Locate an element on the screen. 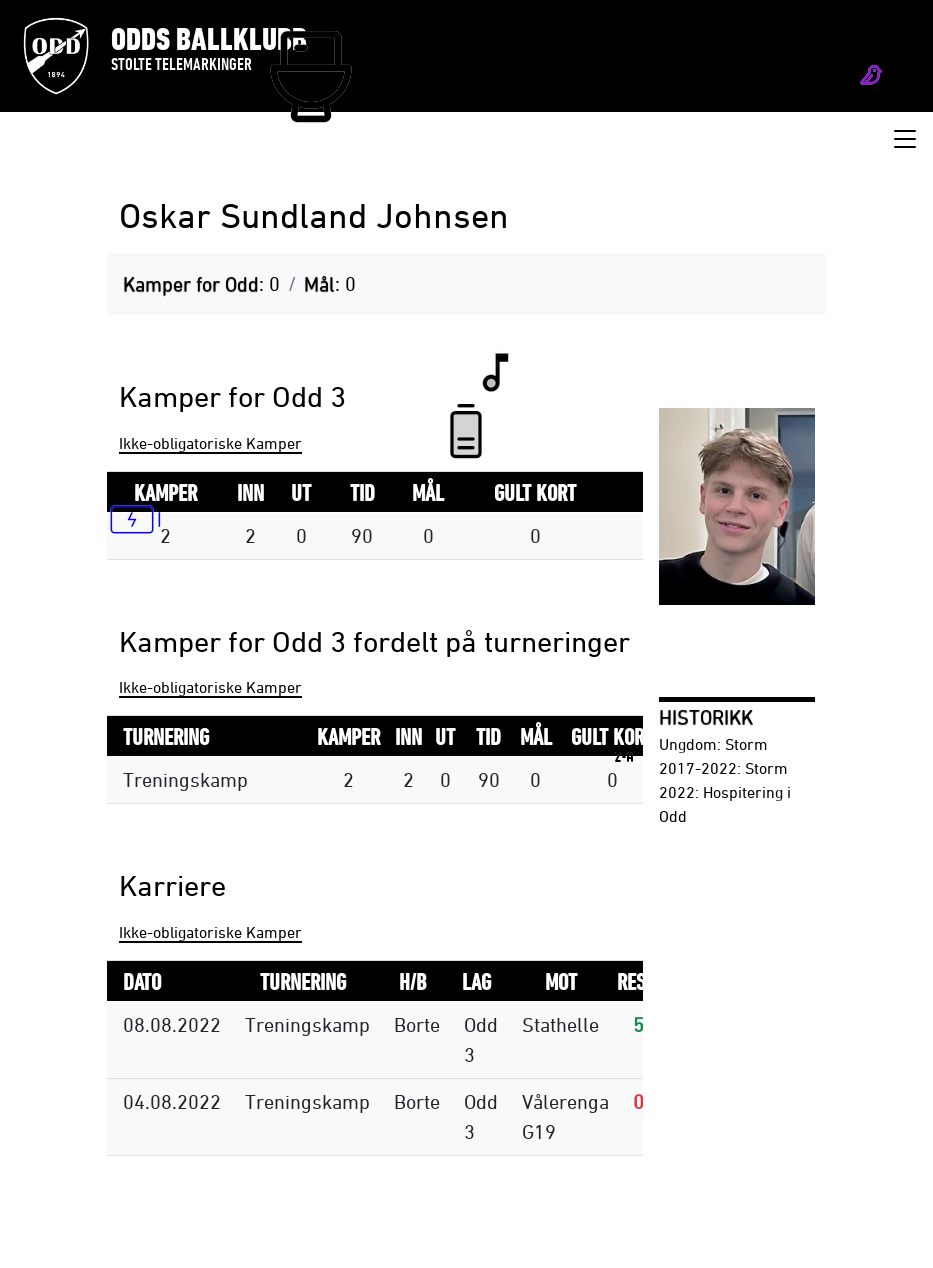 The image size is (933, 1268). indicates medium battery level is located at coordinates (466, 432).